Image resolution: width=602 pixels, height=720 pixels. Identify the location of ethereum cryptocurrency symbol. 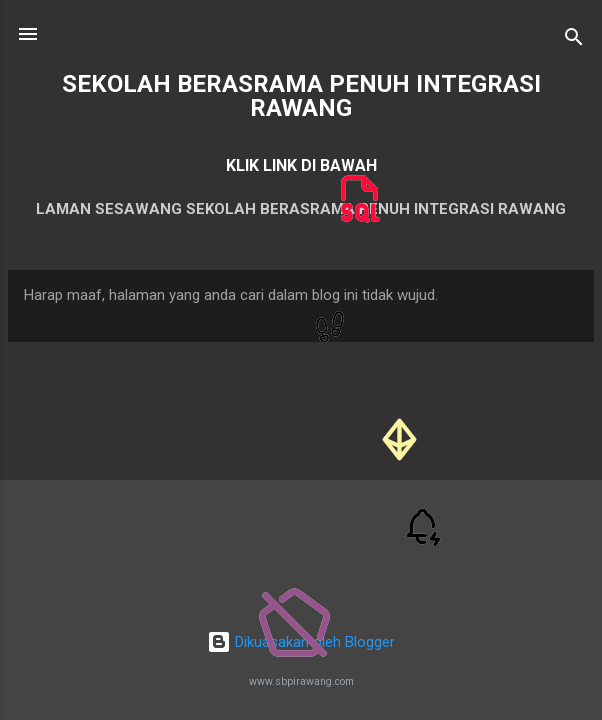
(399, 439).